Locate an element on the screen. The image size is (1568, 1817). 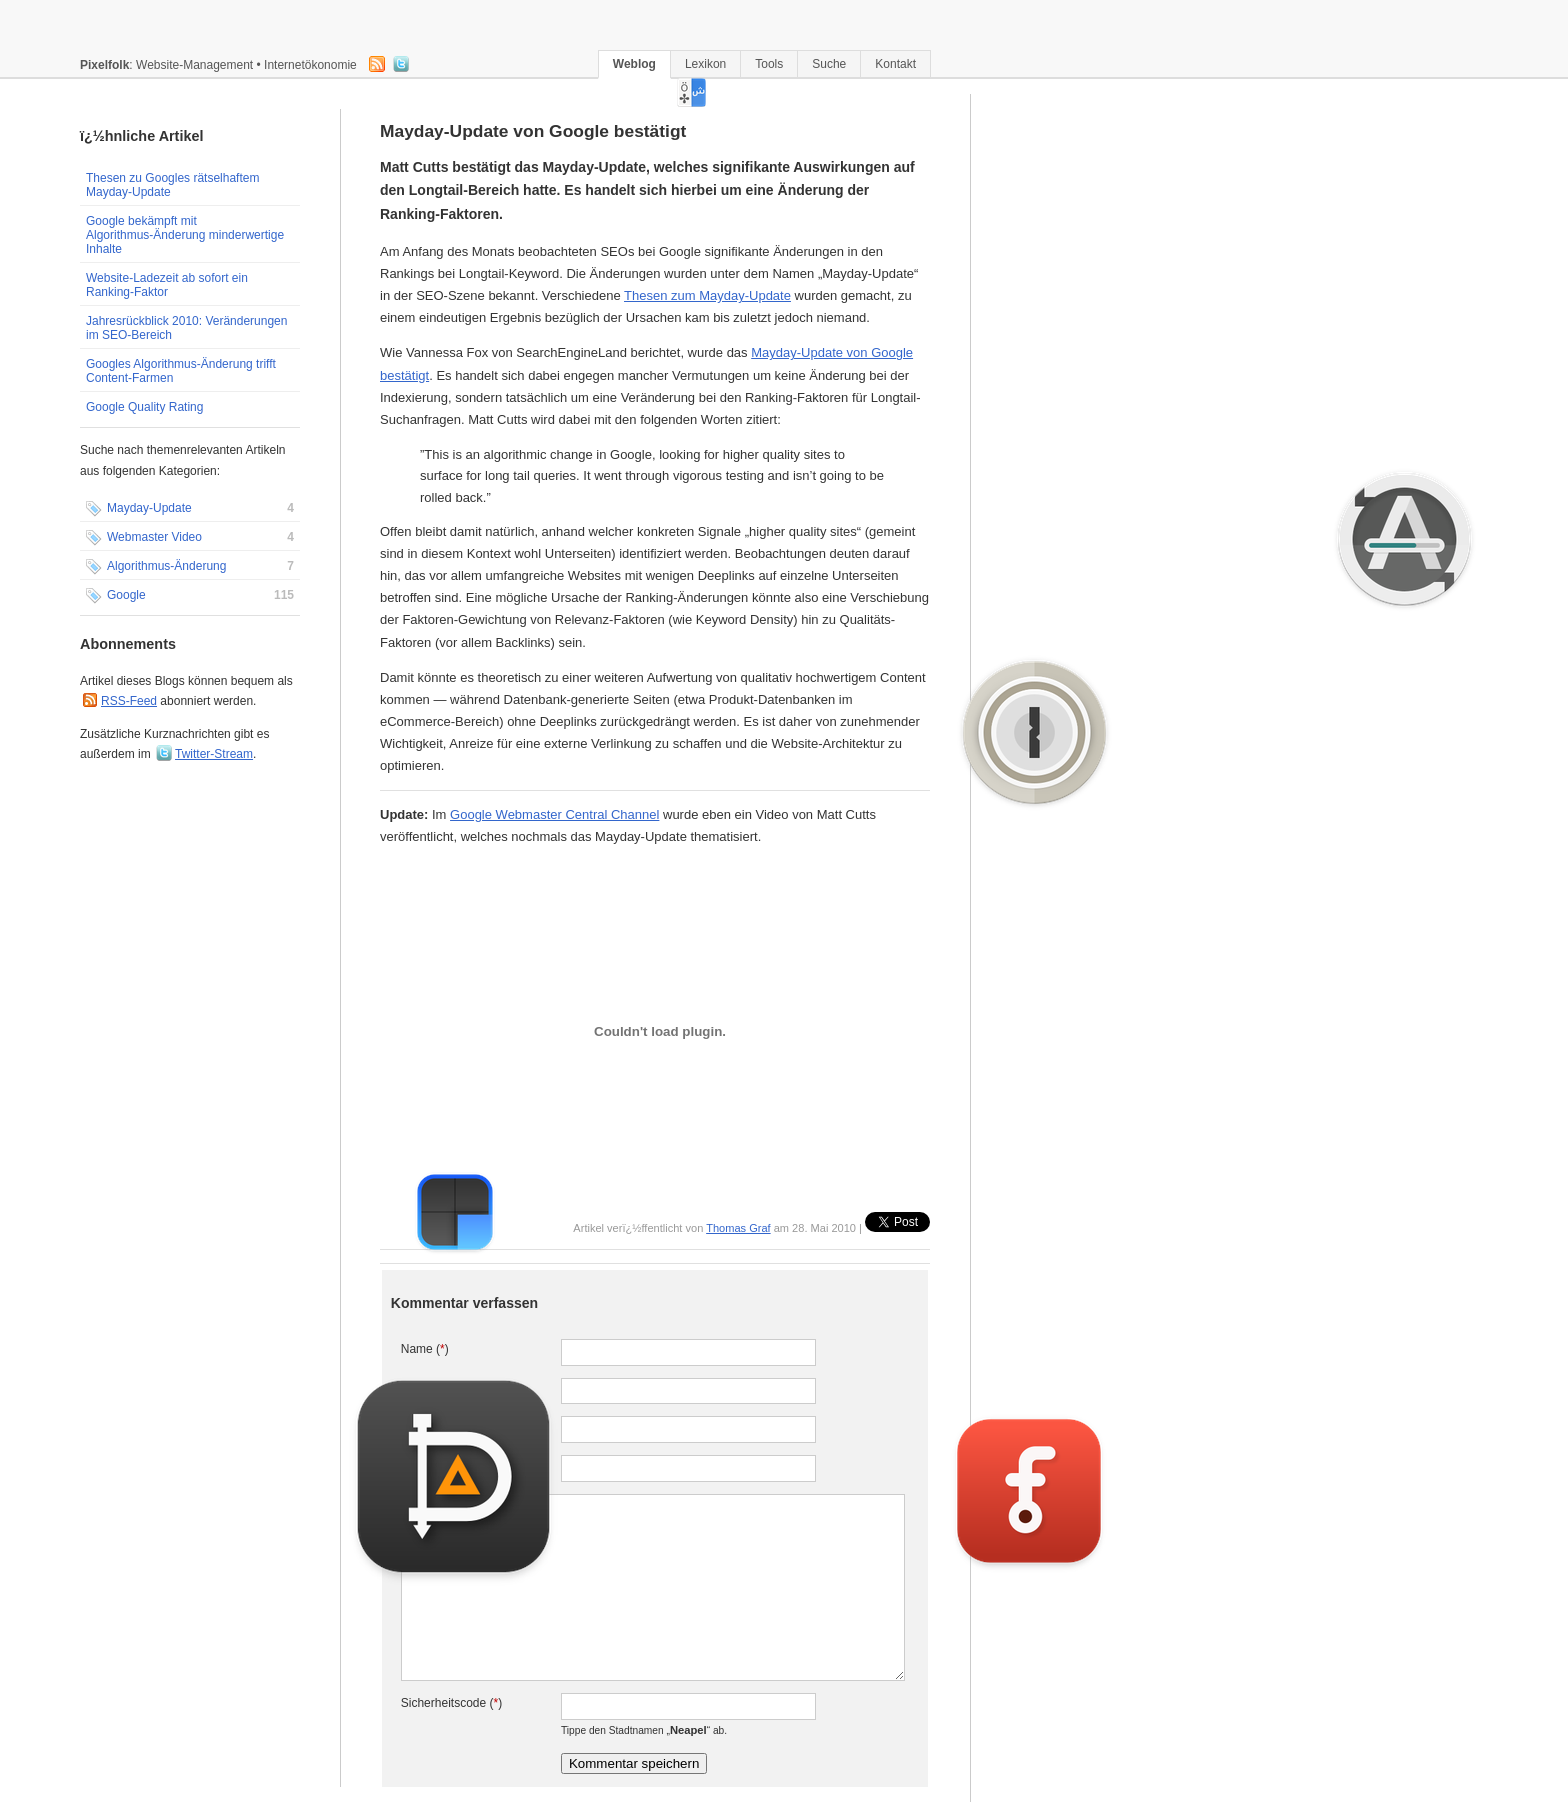
open the software updater application is located at coordinates (1404, 539).